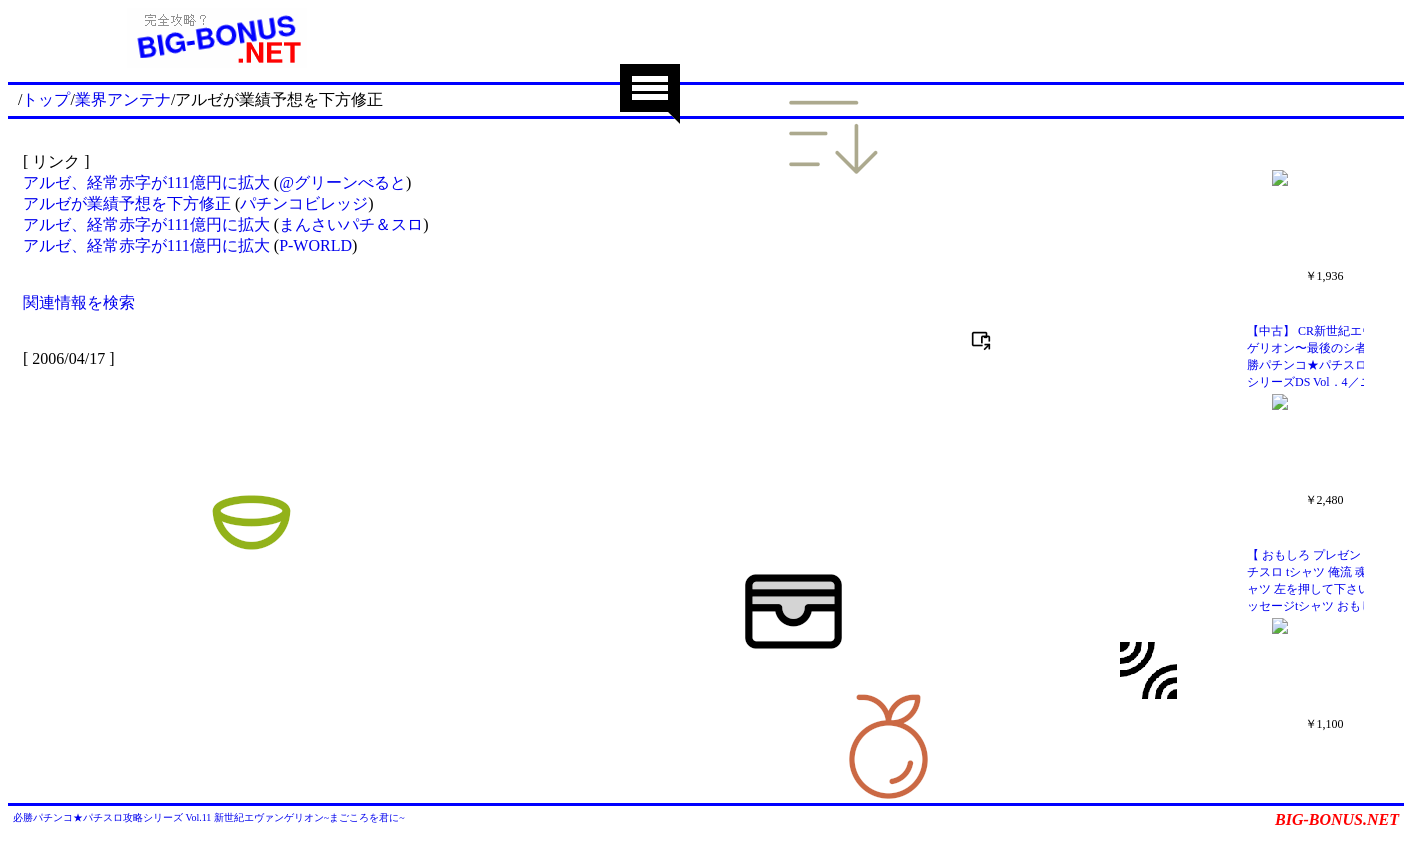 The image size is (1412, 842). What do you see at coordinates (888, 748) in the screenshot?
I see `indicates citrus or orange flavor option` at bounding box center [888, 748].